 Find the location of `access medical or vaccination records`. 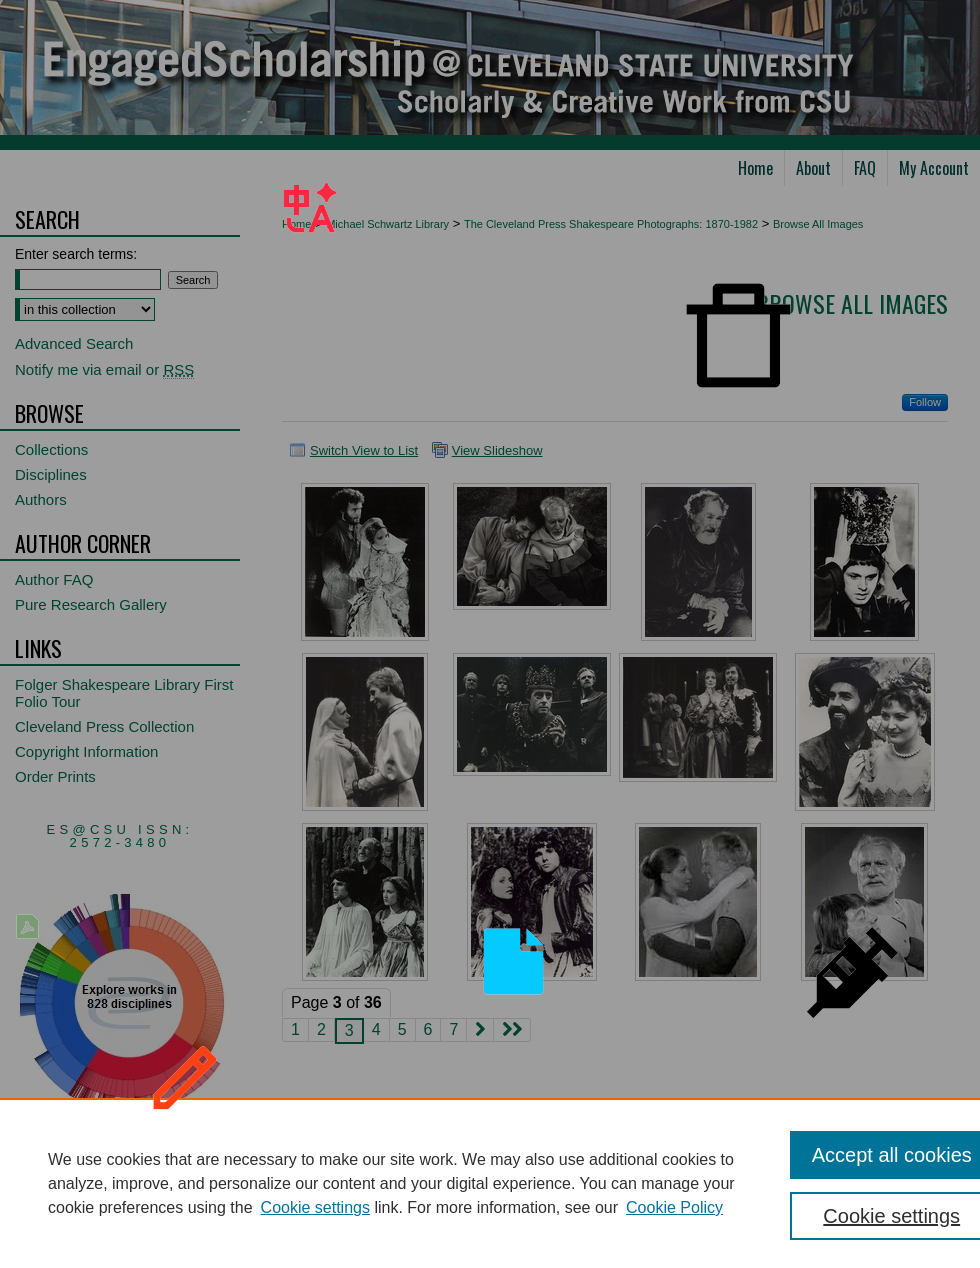

access medical or vaccination records is located at coordinates (853, 971).